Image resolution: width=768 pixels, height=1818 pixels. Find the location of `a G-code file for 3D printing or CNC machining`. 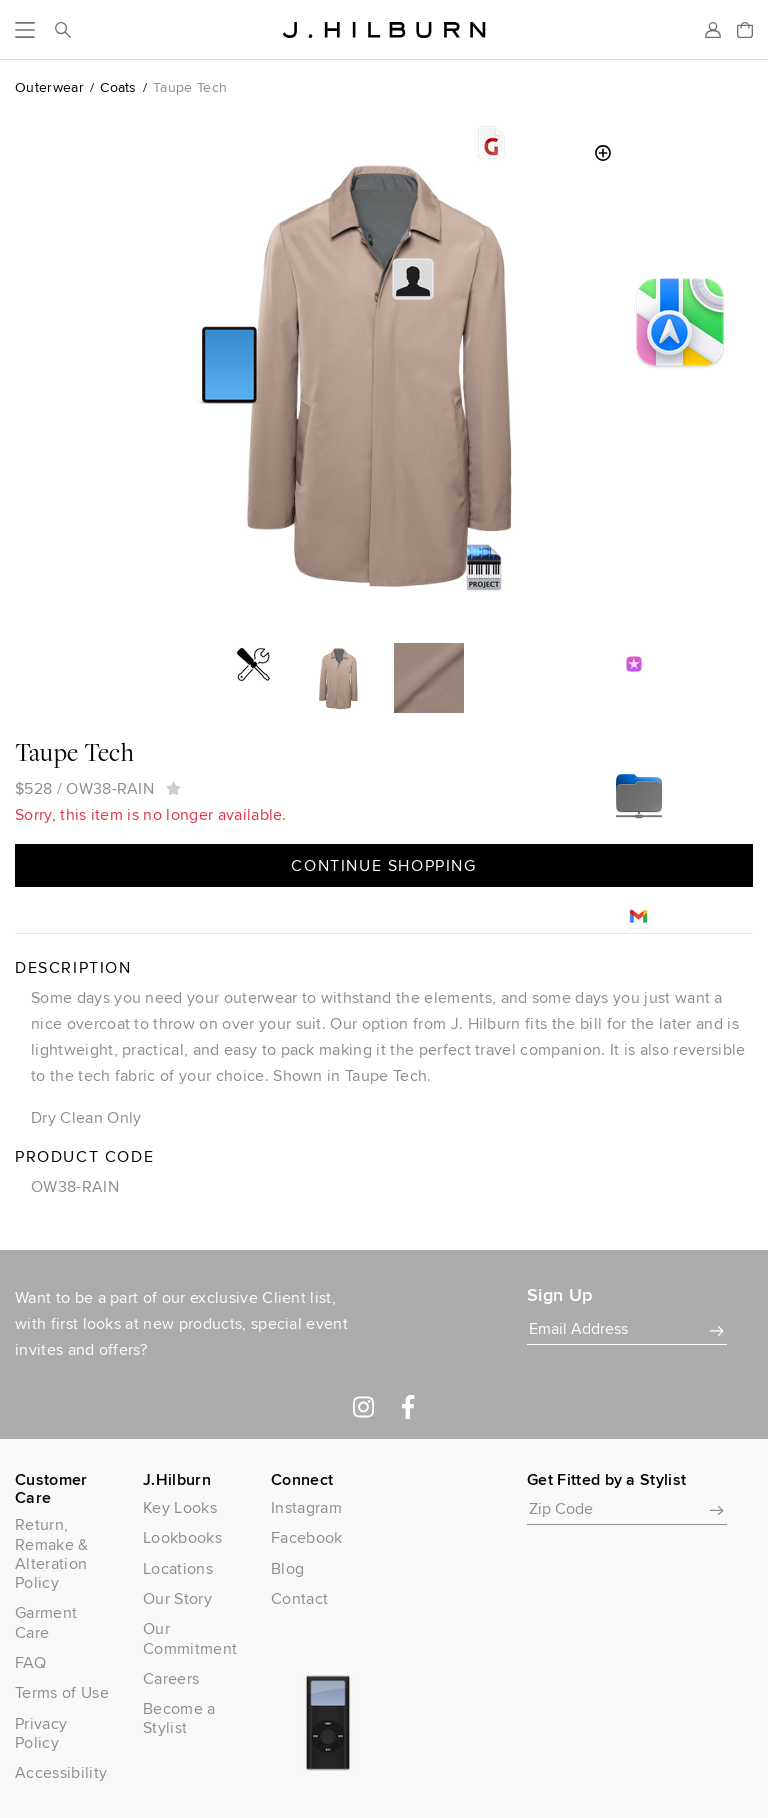

a G-code file for 3D printing or CNC machining is located at coordinates (491, 142).